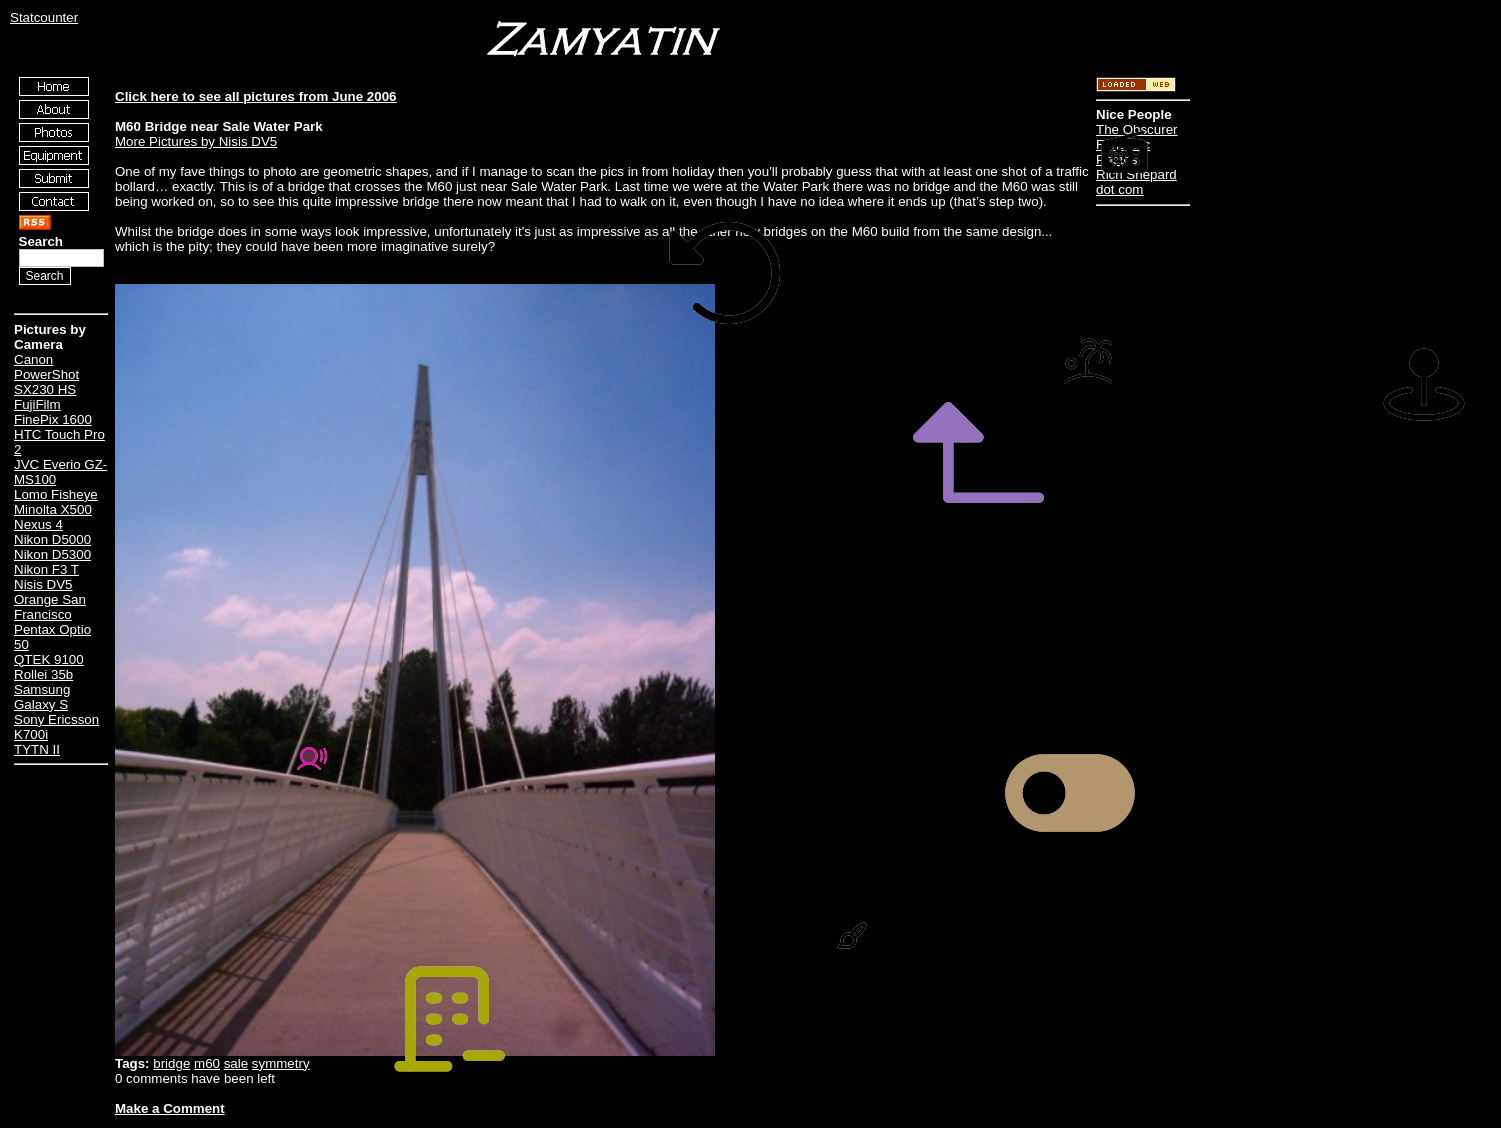 This screenshot has width=1501, height=1128. I want to click on go back and up to previous level, so click(973, 457).